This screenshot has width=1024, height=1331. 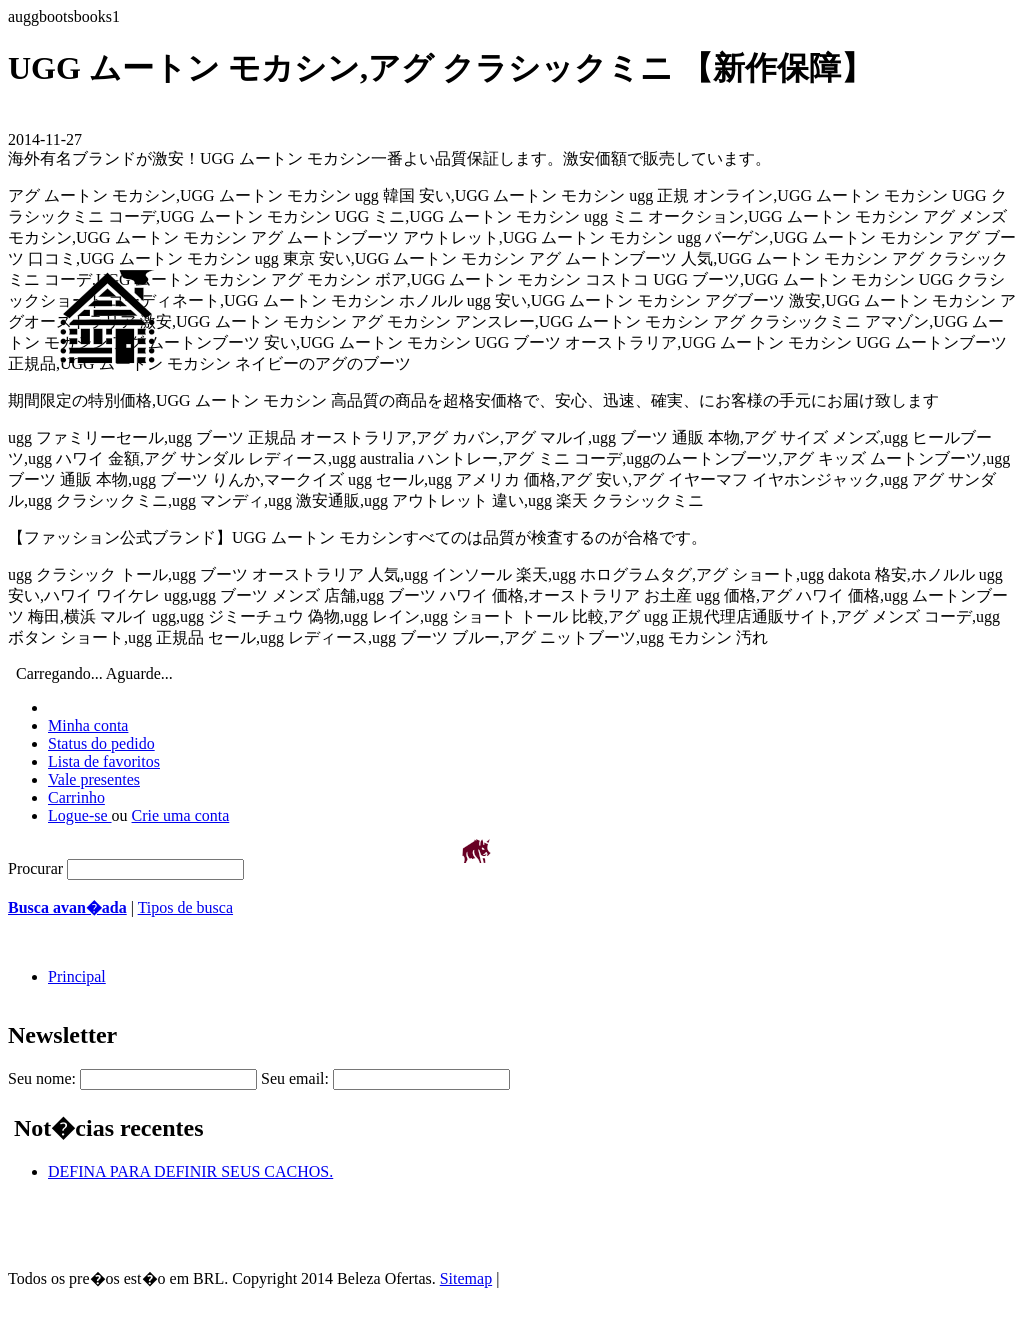 What do you see at coordinates (476, 850) in the screenshot?
I see `select boar character or unit in game` at bounding box center [476, 850].